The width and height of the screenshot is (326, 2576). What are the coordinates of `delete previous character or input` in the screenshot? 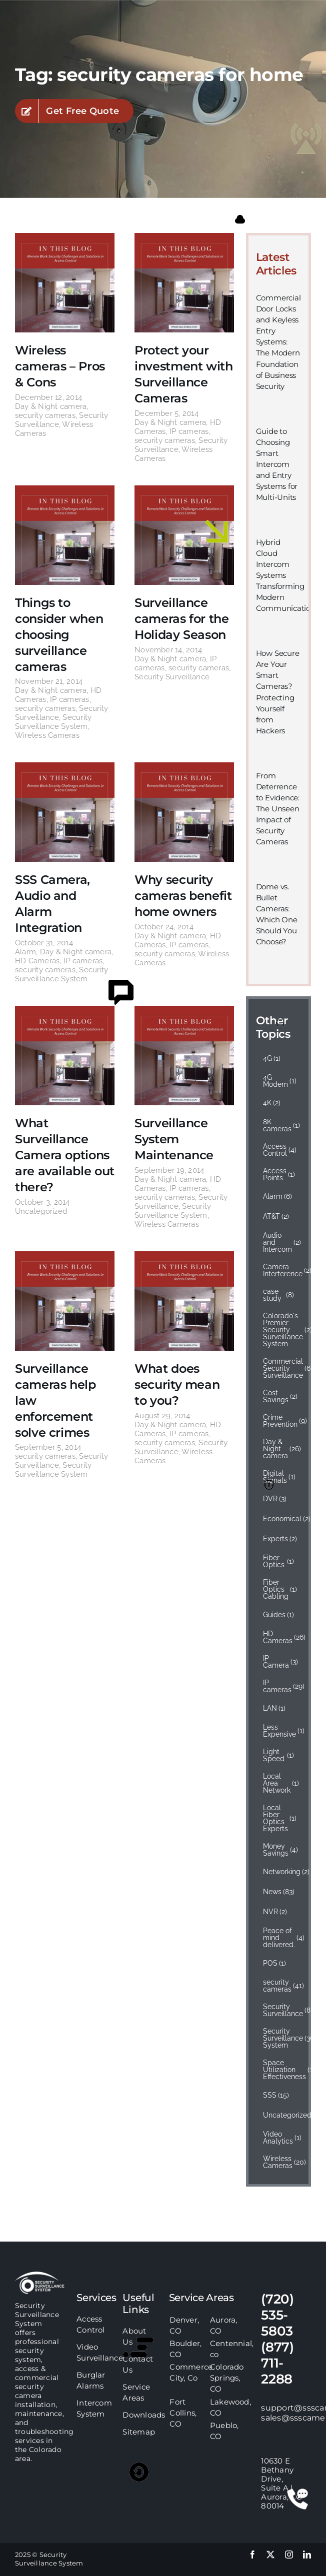 It's located at (280, 1023).